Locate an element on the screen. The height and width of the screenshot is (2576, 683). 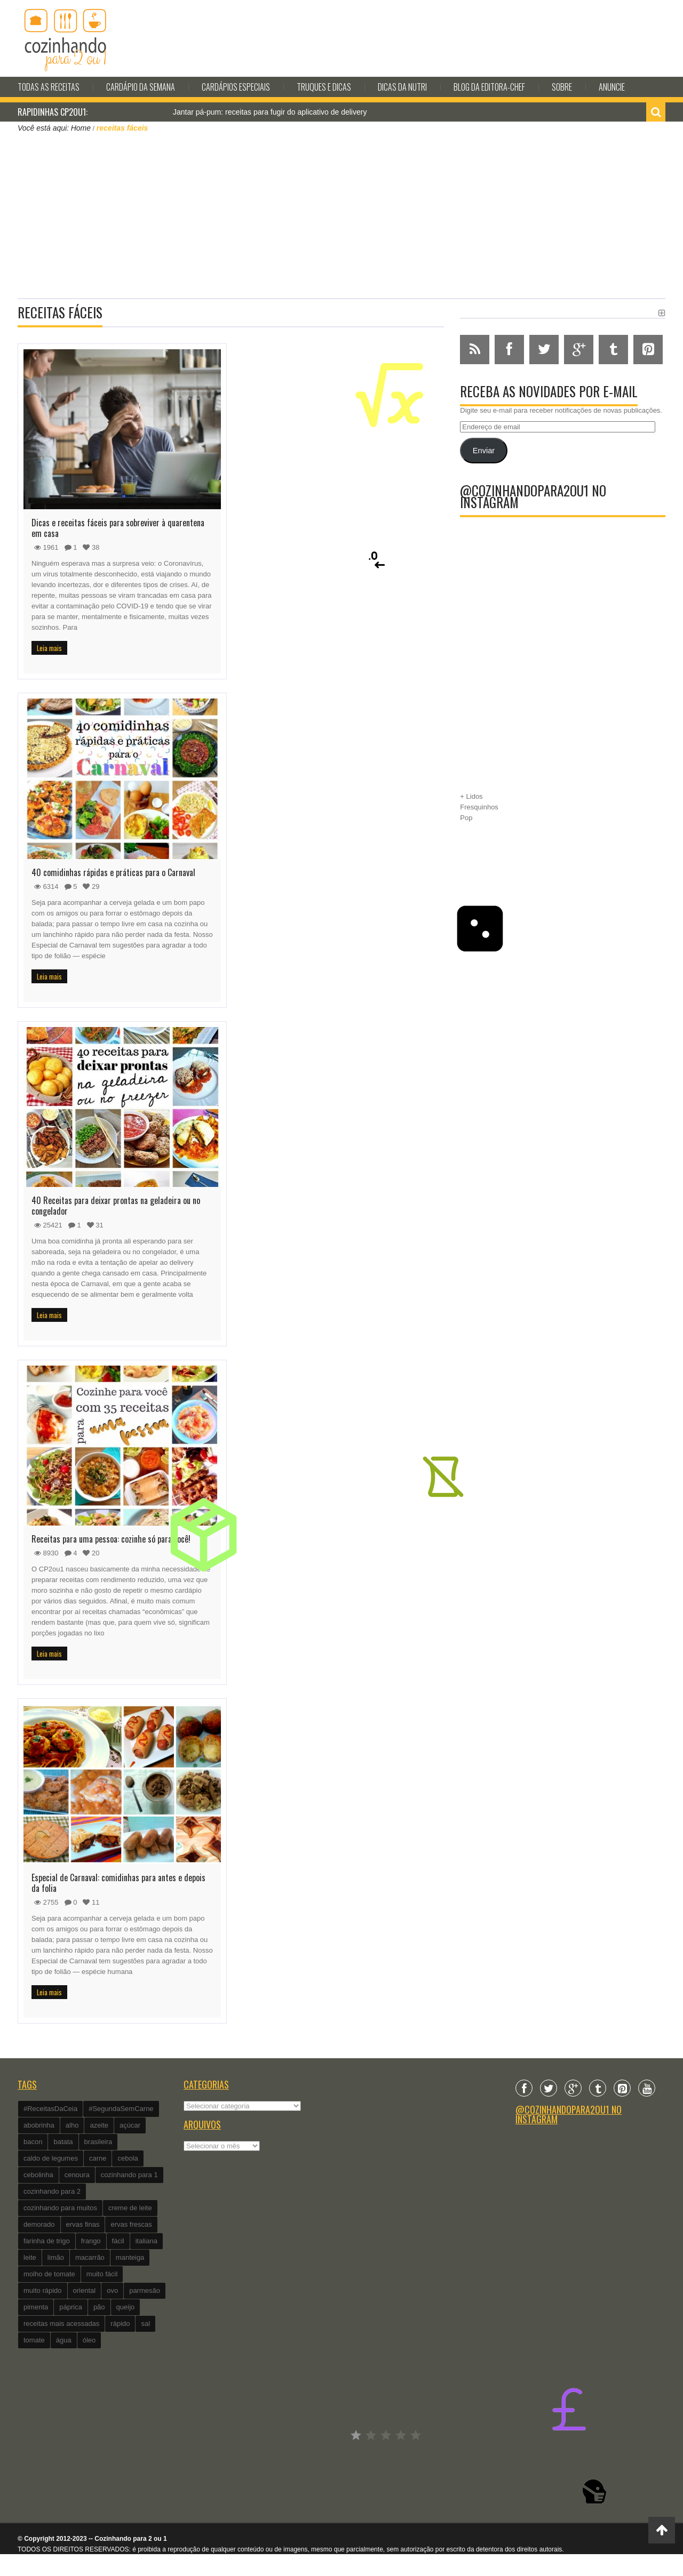
access square root calculator function is located at coordinates (391, 395).